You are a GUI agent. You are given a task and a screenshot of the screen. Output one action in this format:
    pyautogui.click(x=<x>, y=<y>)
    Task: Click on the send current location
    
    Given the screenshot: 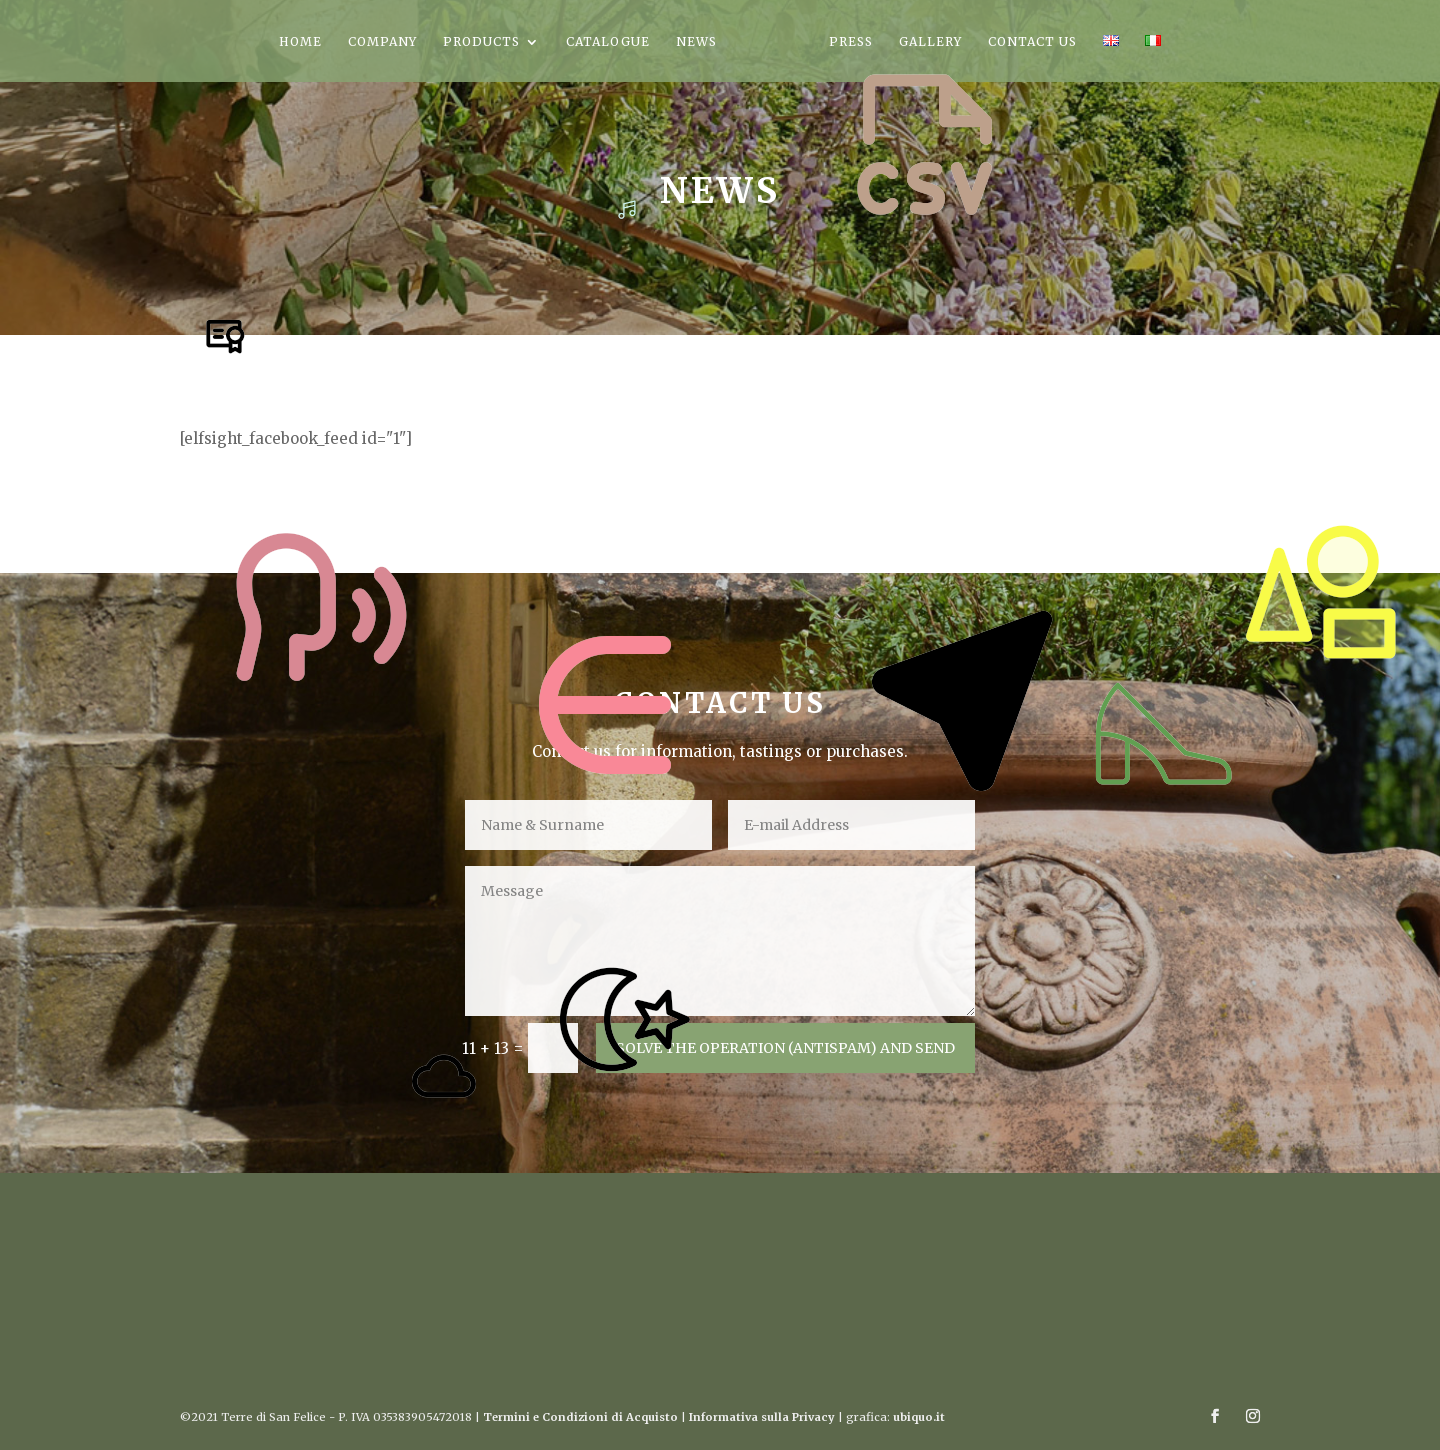 What is the action you would take?
    pyautogui.click(x=963, y=699)
    